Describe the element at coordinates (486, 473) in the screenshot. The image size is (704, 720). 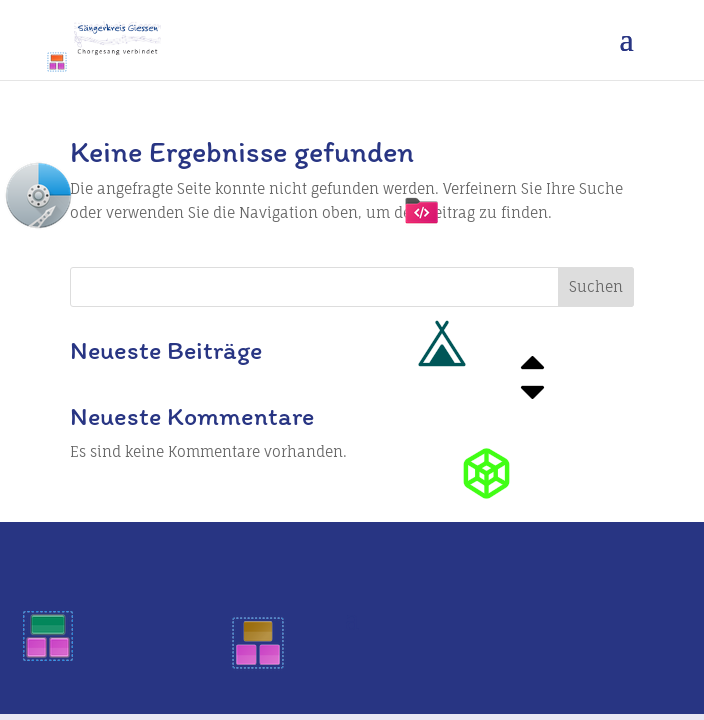
I see `open NetBeans IDE` at that location.